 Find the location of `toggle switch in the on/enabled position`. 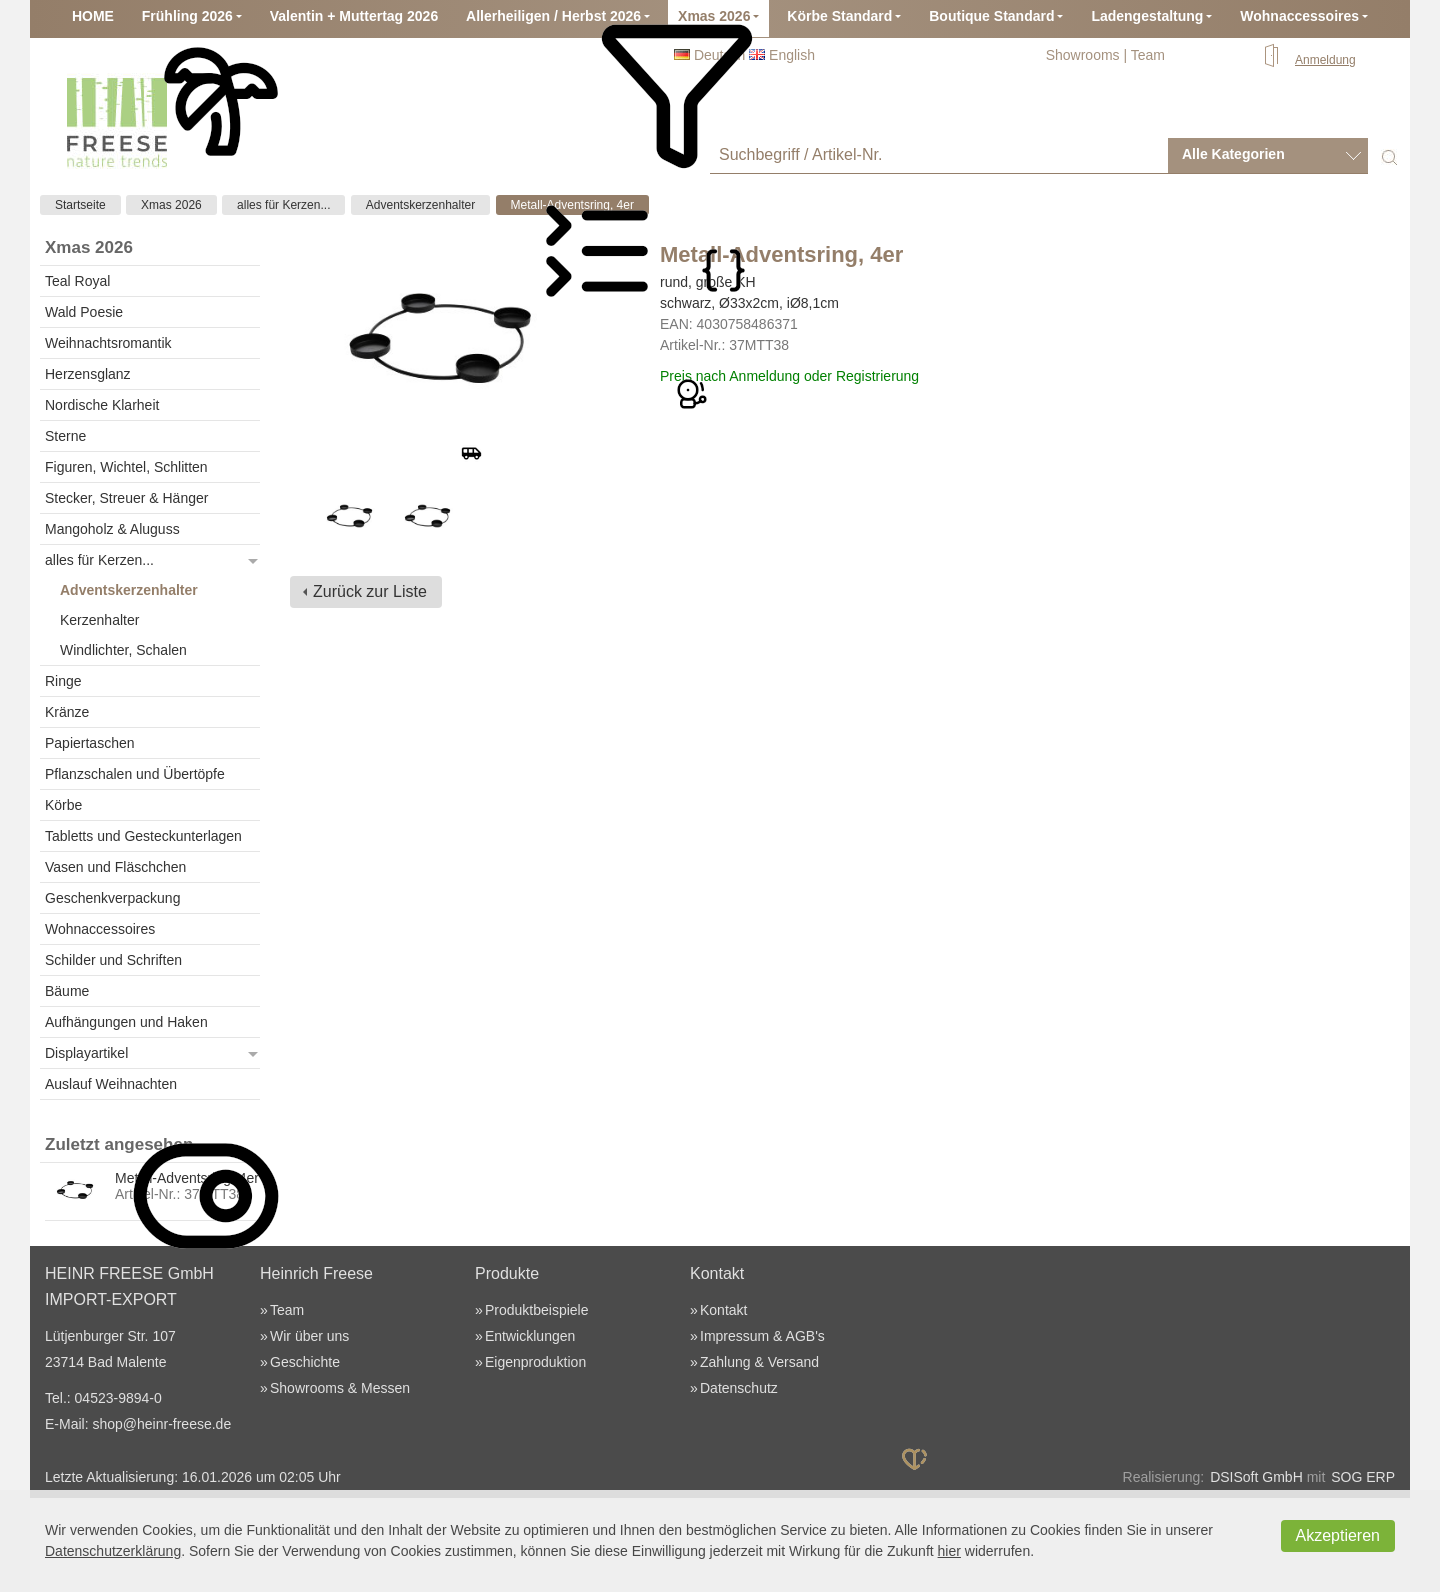

toggle switch in the on/enabled position is located at coordinates (206, 1196).